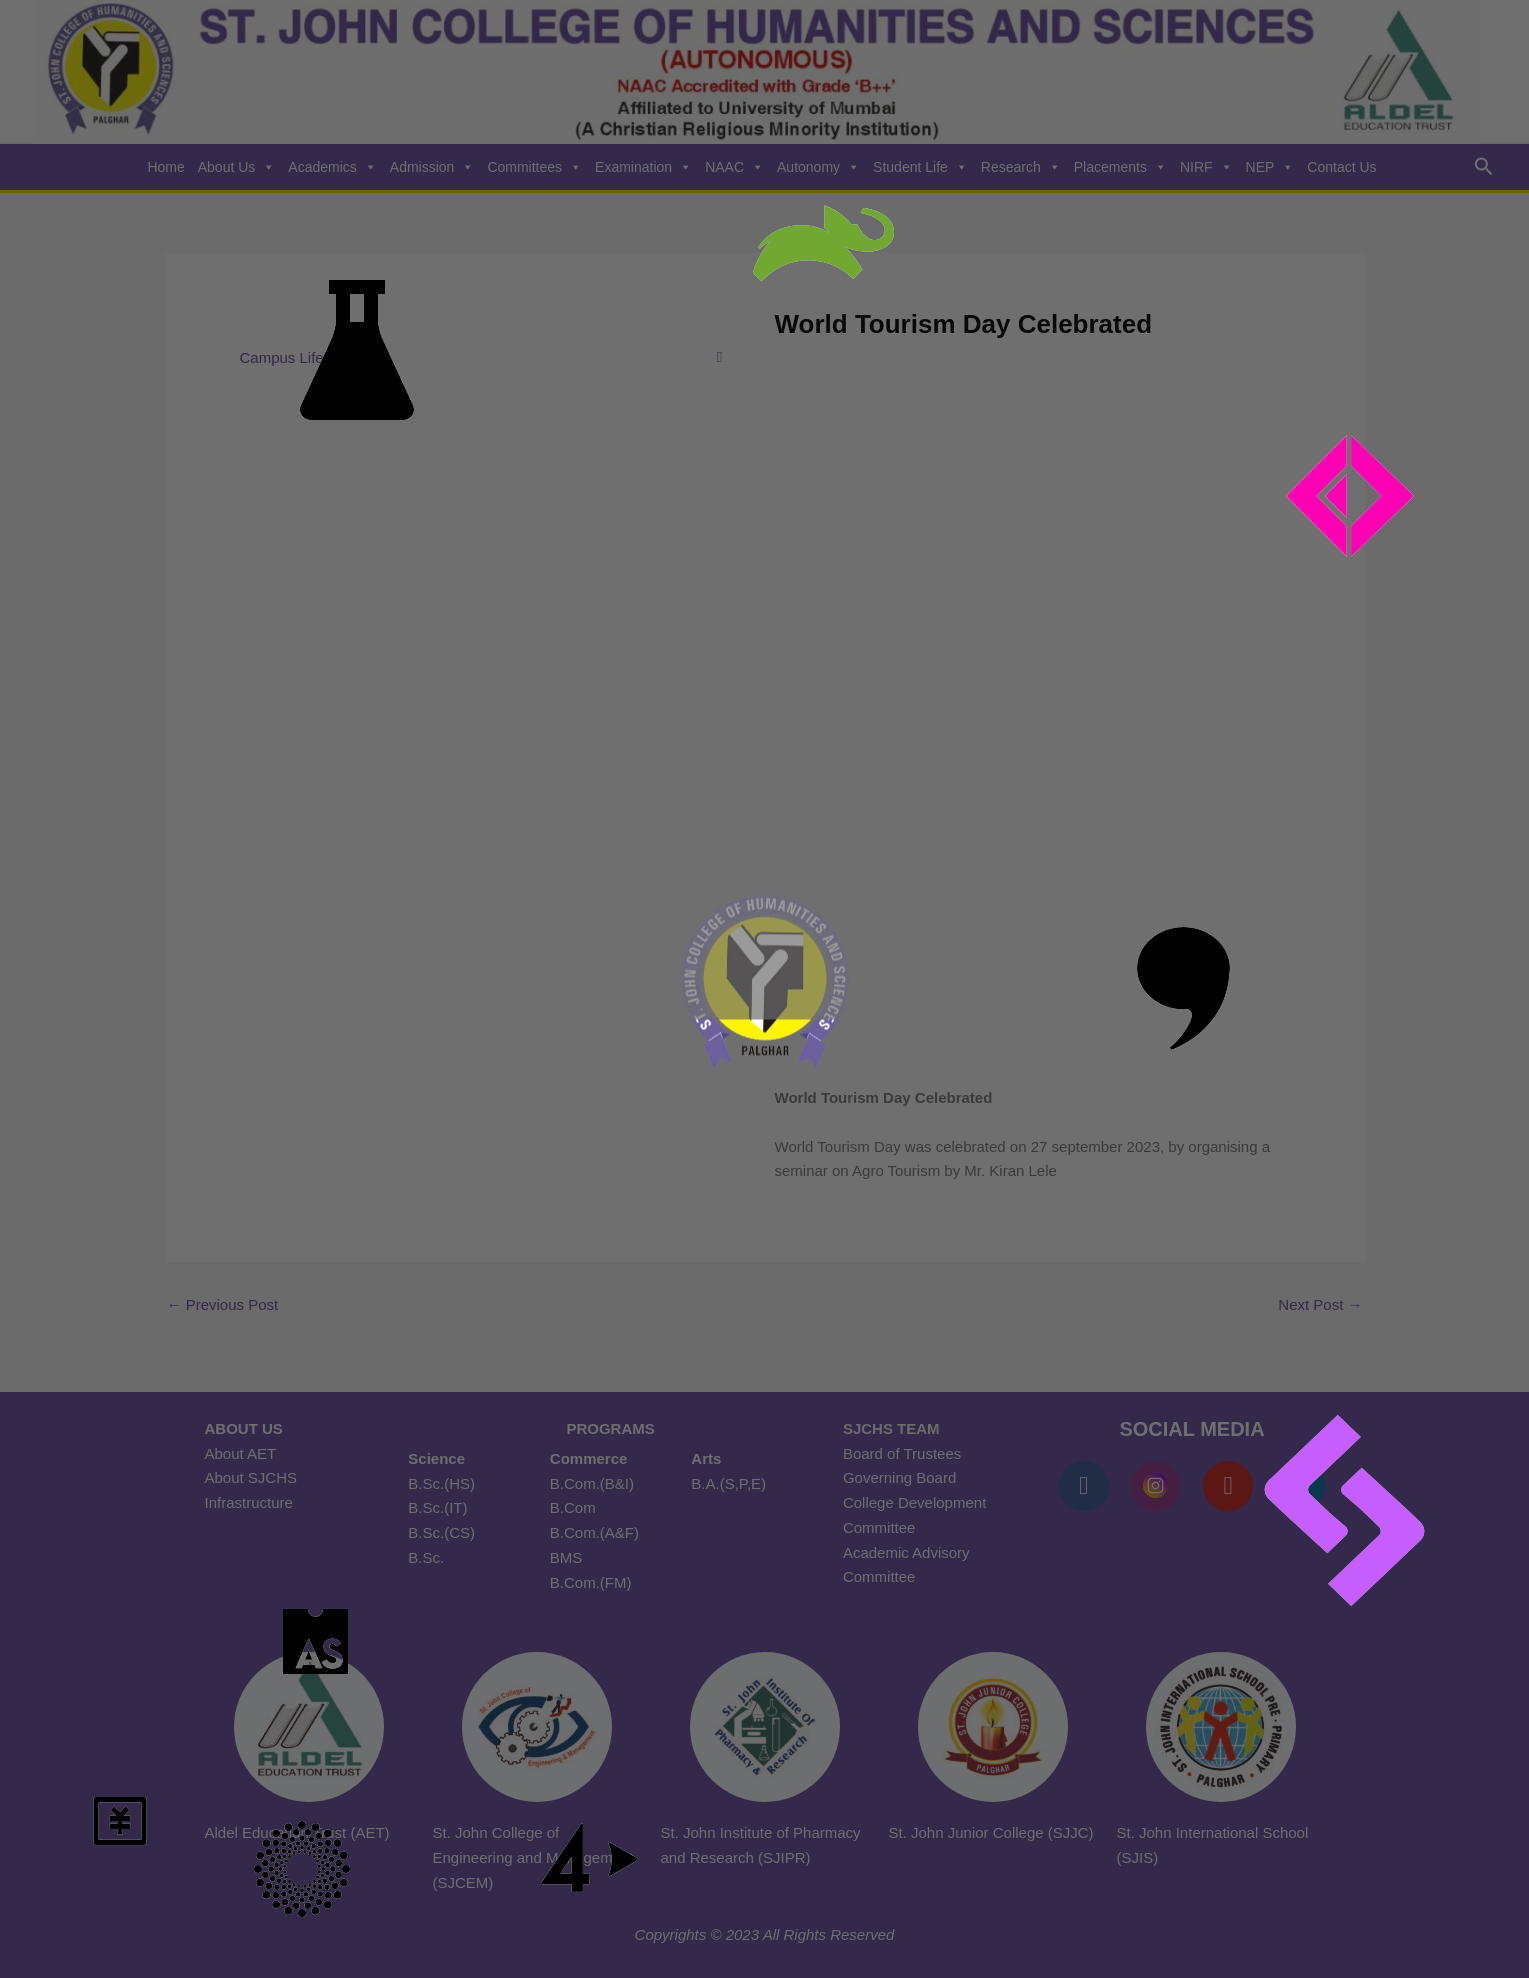  I want to click on animal planet brand logo, so click(823, 243).